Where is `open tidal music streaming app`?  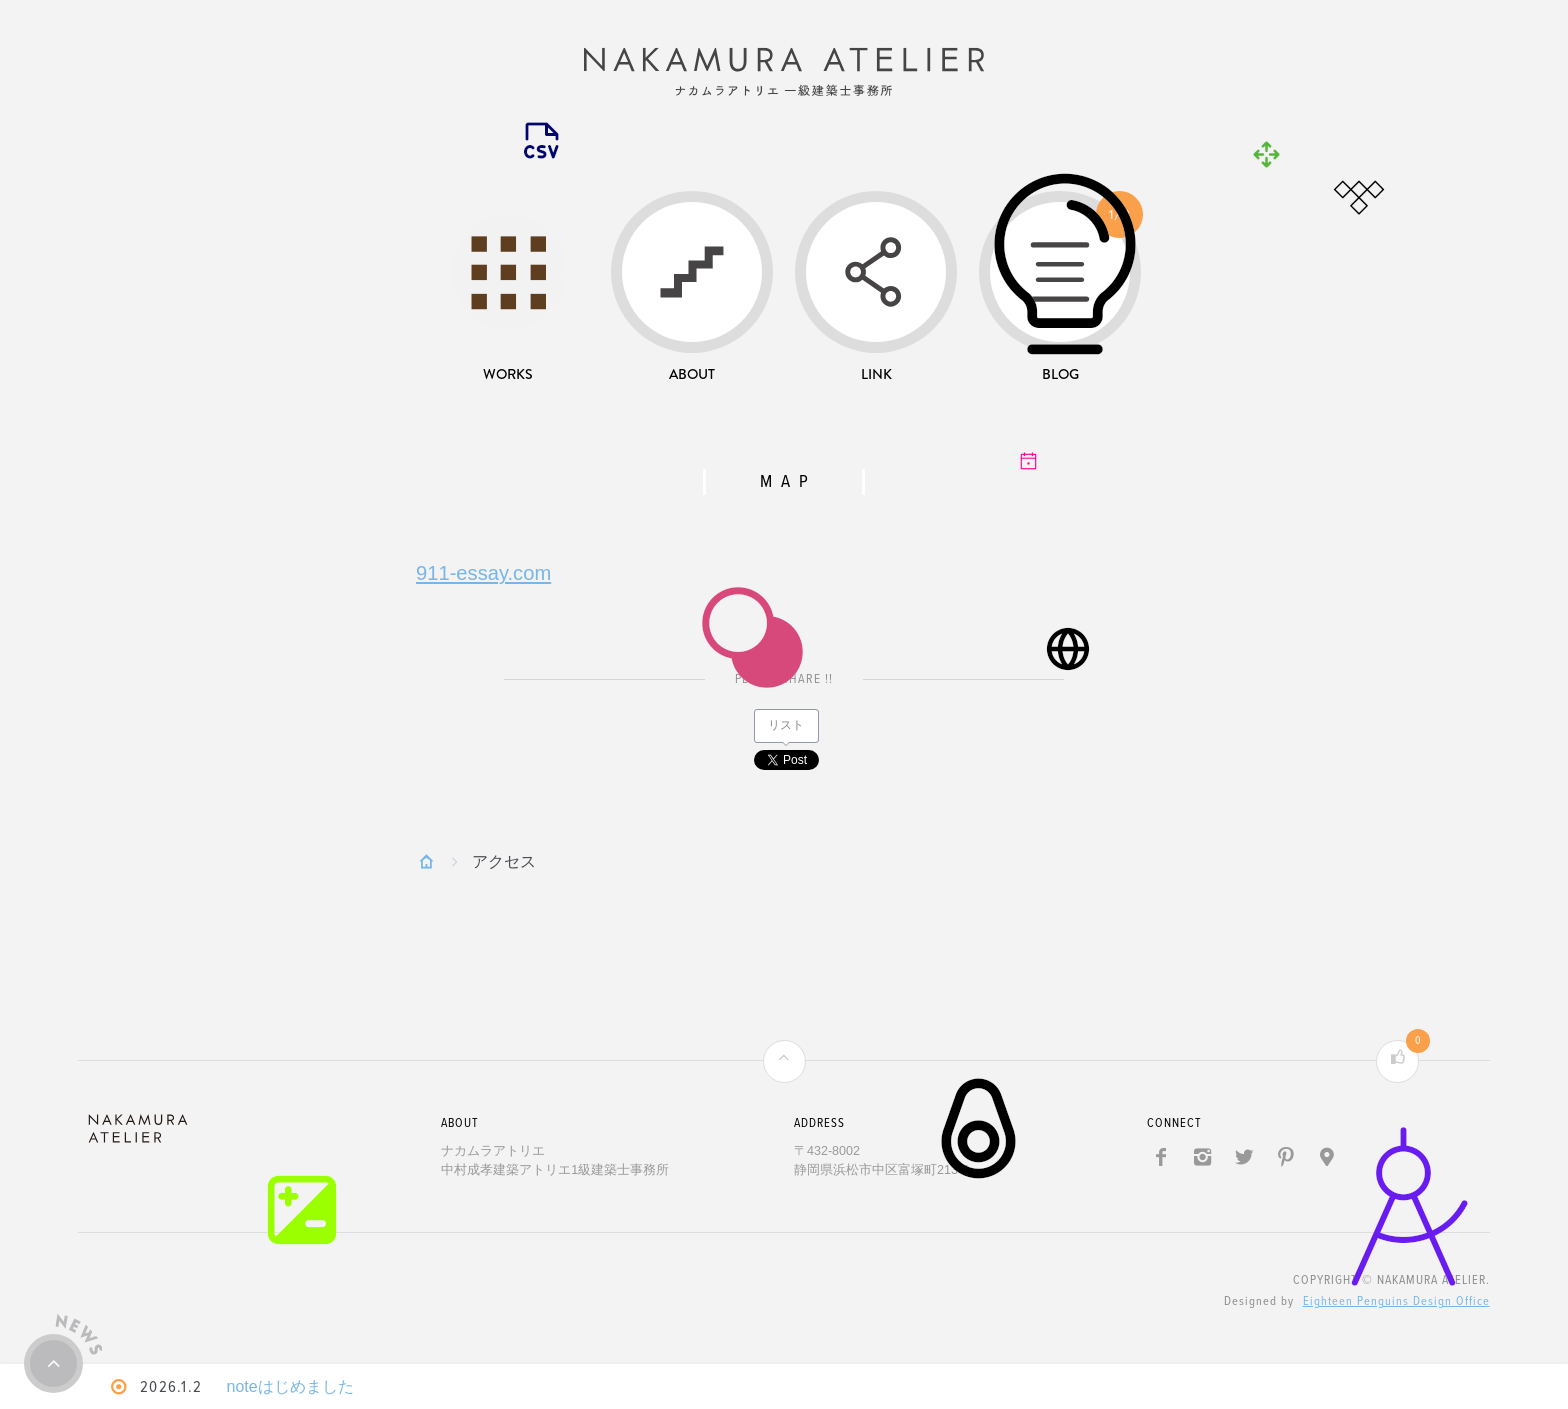
open tidal music streaming app is located at coordinates (1359, 196).